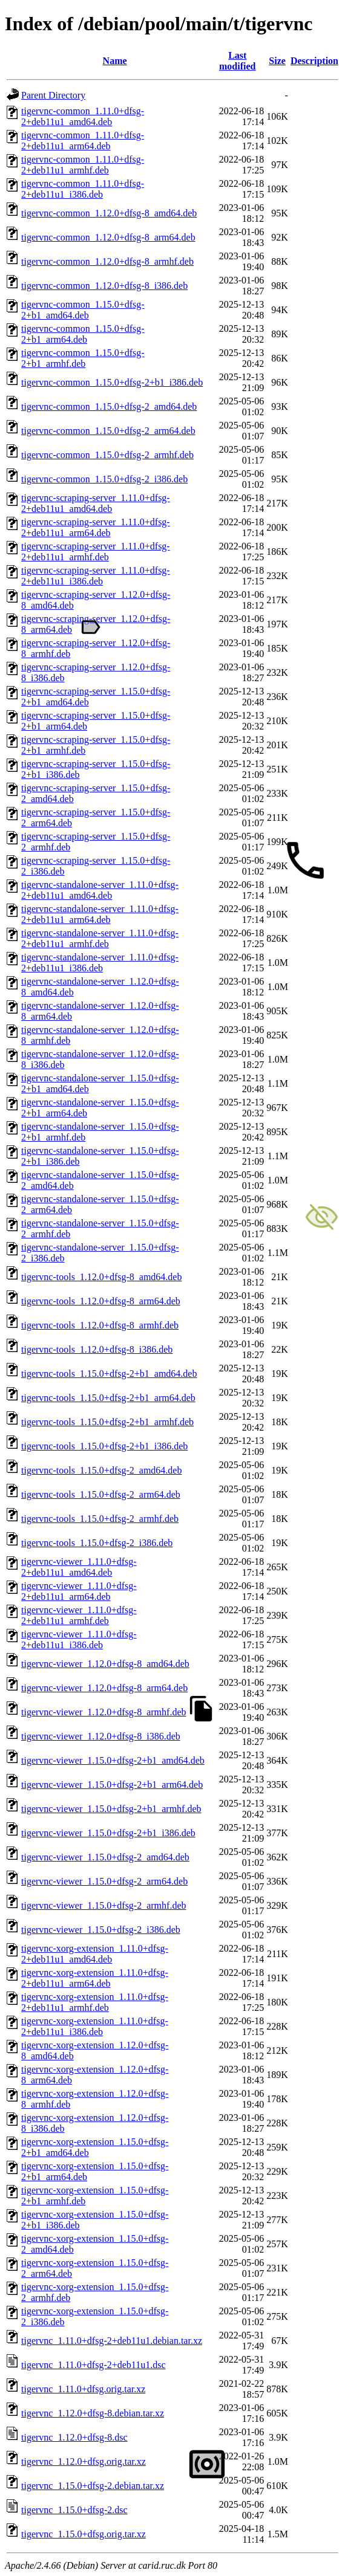 The width and height of the screenshot is (345, 2576). I want to click on add or edit a label for an item, so click(90, 627).